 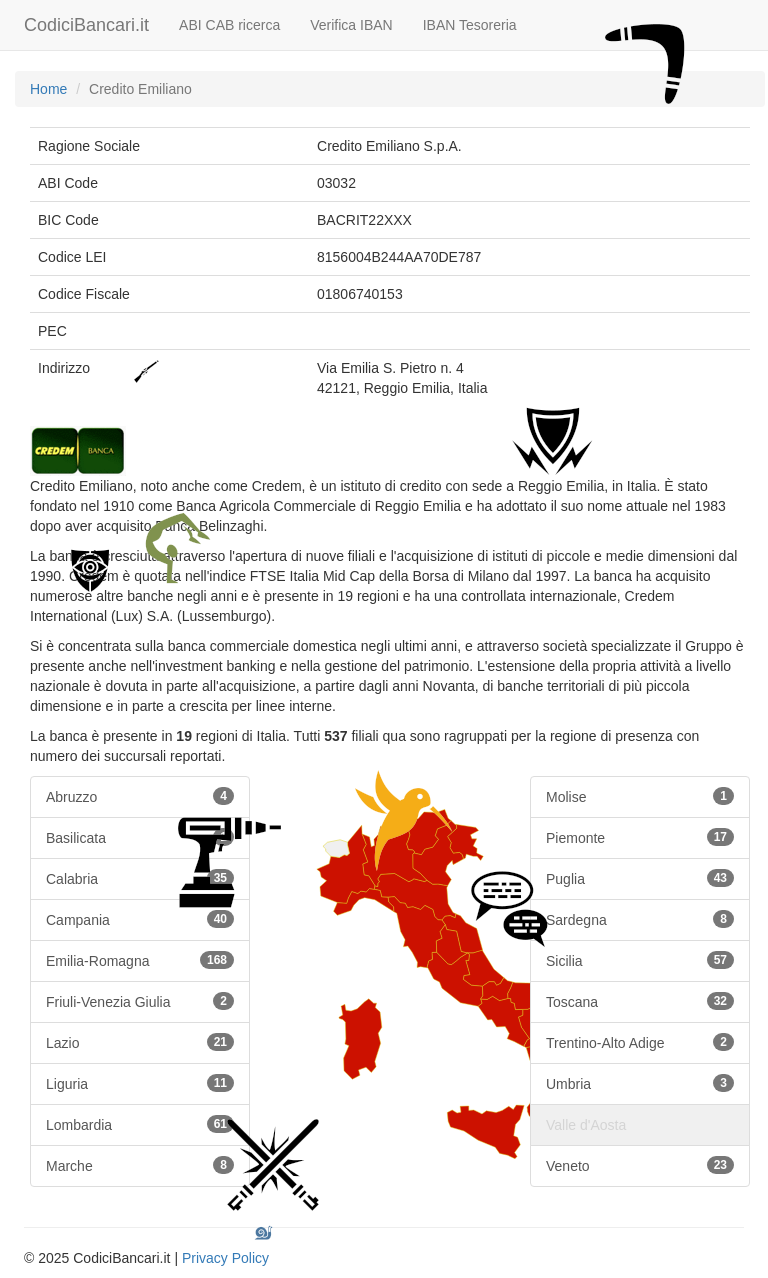 I want to click on enable privacy protection mode, so click(x=90, y=571).